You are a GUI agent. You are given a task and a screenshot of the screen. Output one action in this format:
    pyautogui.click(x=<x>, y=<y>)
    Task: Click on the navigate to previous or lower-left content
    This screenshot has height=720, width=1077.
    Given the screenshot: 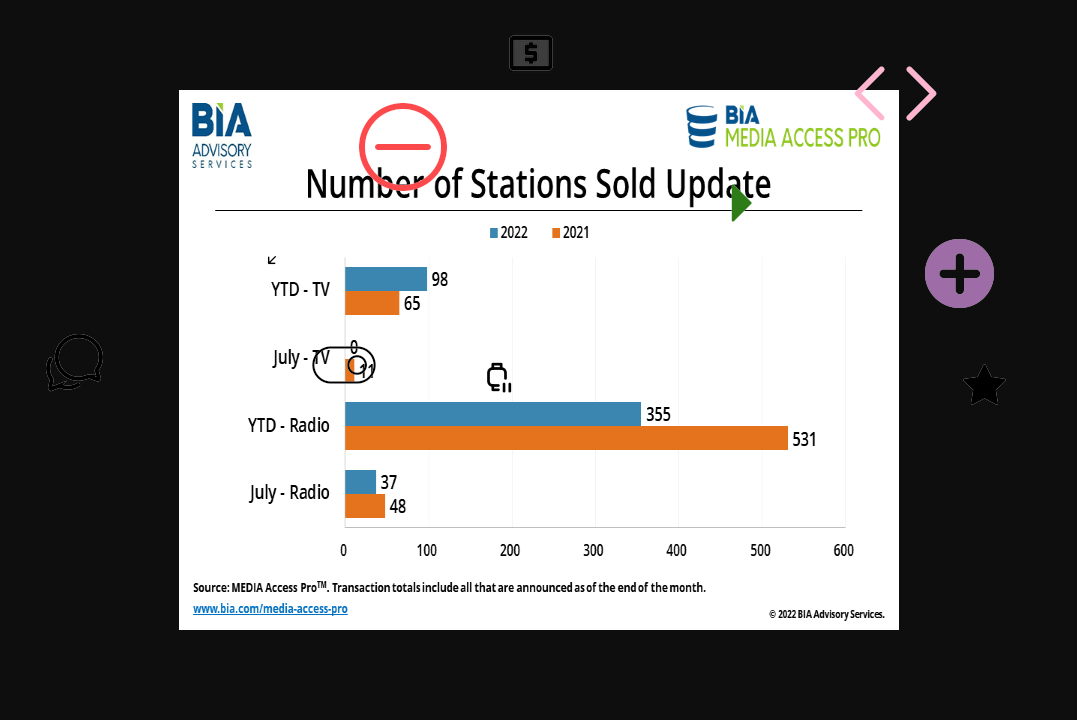 What is the action you would take?
    pyautogui.click(x=272, y=260)
    